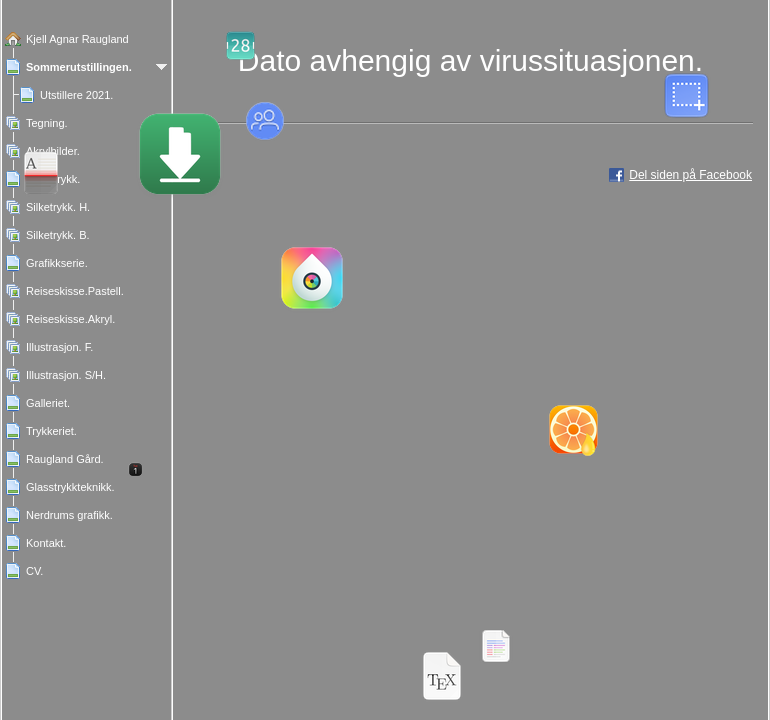  I want to click on take a screenshot, so click(686, 95).